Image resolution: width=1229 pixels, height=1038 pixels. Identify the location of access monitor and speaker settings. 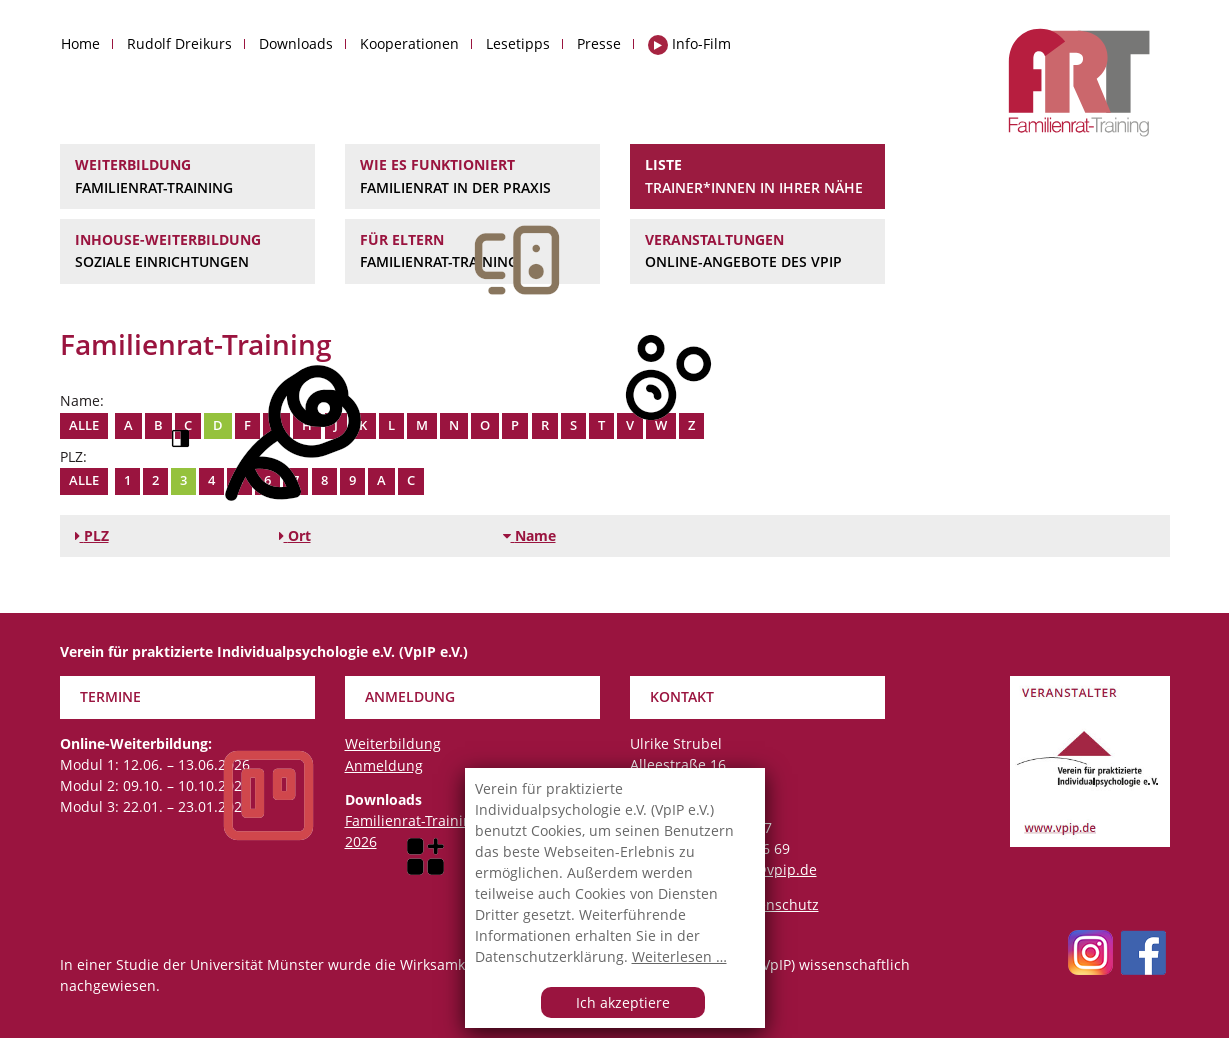
(517, 260).